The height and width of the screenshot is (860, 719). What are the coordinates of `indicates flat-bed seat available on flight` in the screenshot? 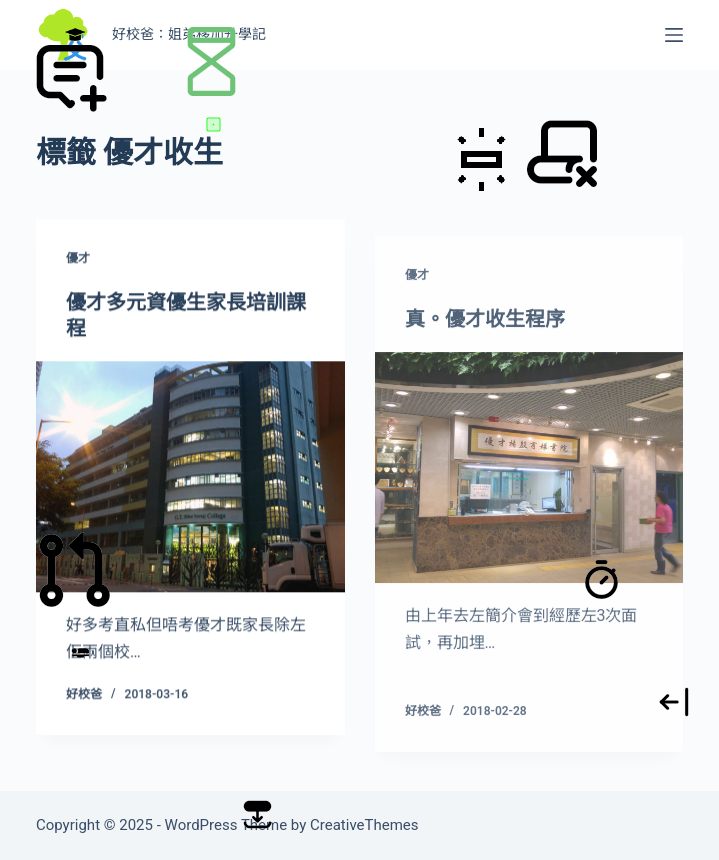 It's located at (80, 652).